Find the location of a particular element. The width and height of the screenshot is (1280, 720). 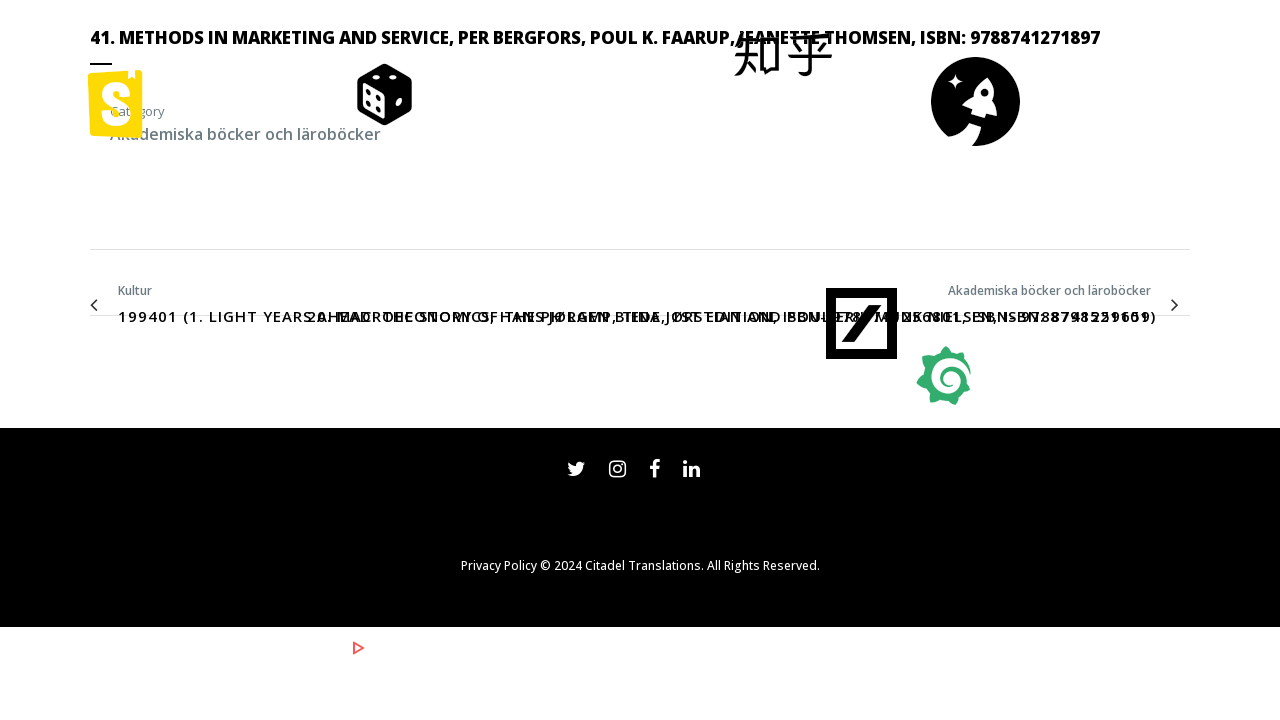

open grafana dashboard is located at coordinates (943, 375).